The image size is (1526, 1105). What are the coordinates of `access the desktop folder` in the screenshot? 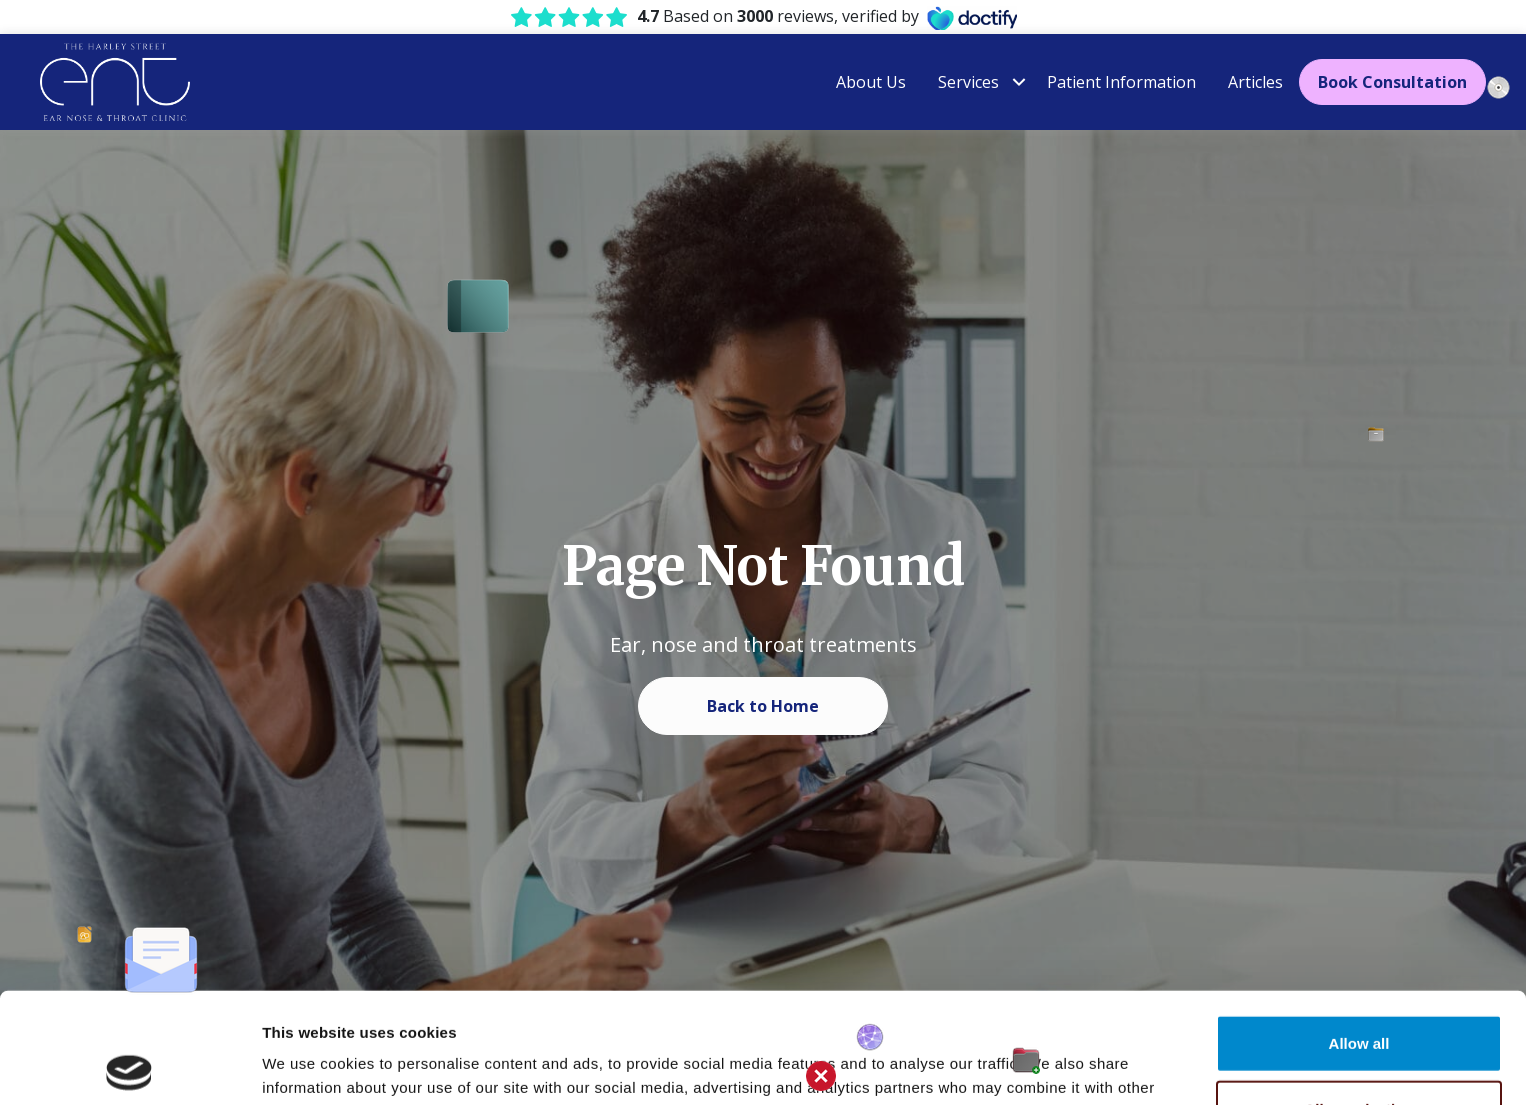 It's located at (478, 304).